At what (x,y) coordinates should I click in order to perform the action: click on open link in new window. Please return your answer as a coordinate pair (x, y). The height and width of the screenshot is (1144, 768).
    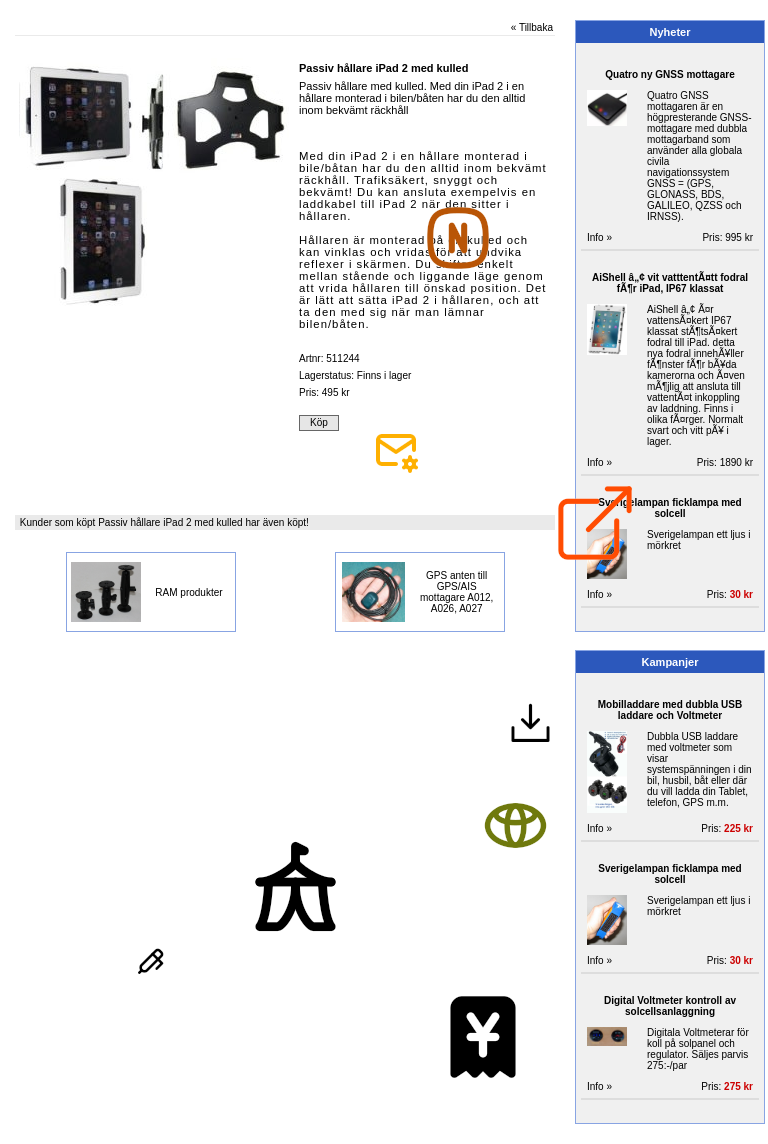
    Looking at the image, I should click on (595, 523).